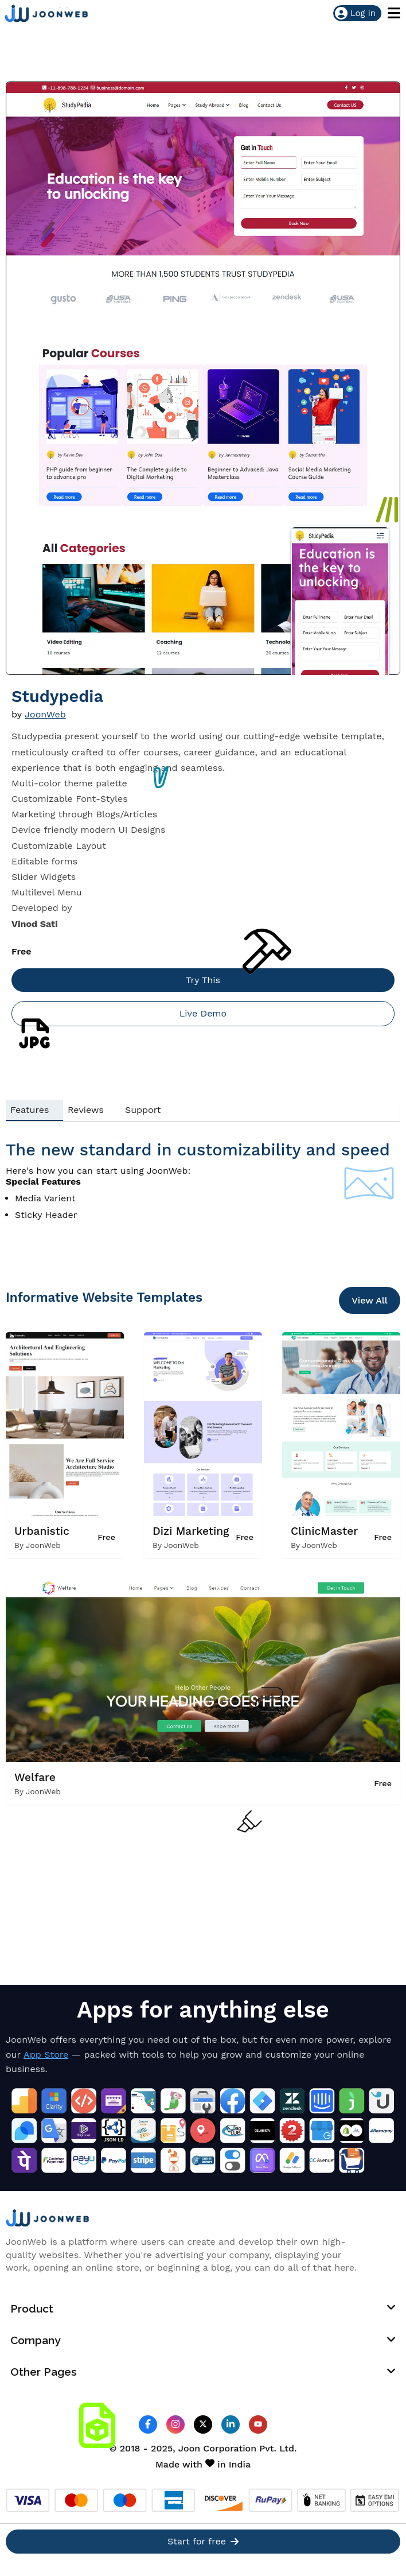 The image size is (406, 2576). What do you see at coordinates (161, 777) in the screenshot?
I see `open the Vinted app` at bounding box center [161, 777].